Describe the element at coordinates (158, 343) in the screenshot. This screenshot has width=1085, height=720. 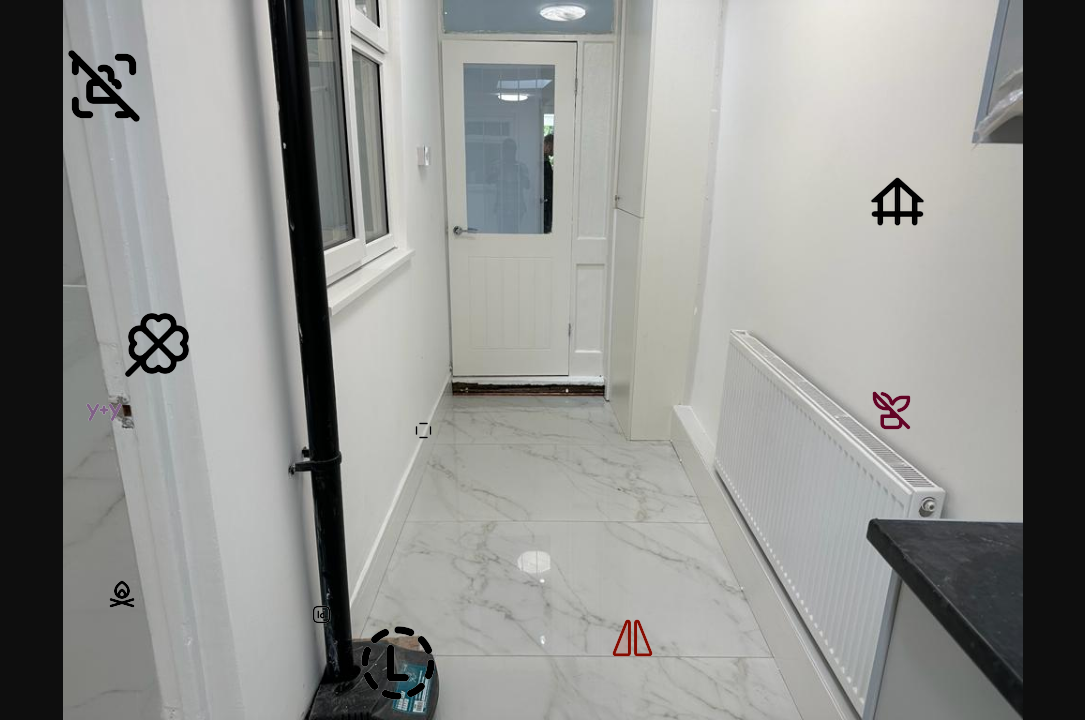
I see `indicates a lucky or bonus reward feature` at that location.